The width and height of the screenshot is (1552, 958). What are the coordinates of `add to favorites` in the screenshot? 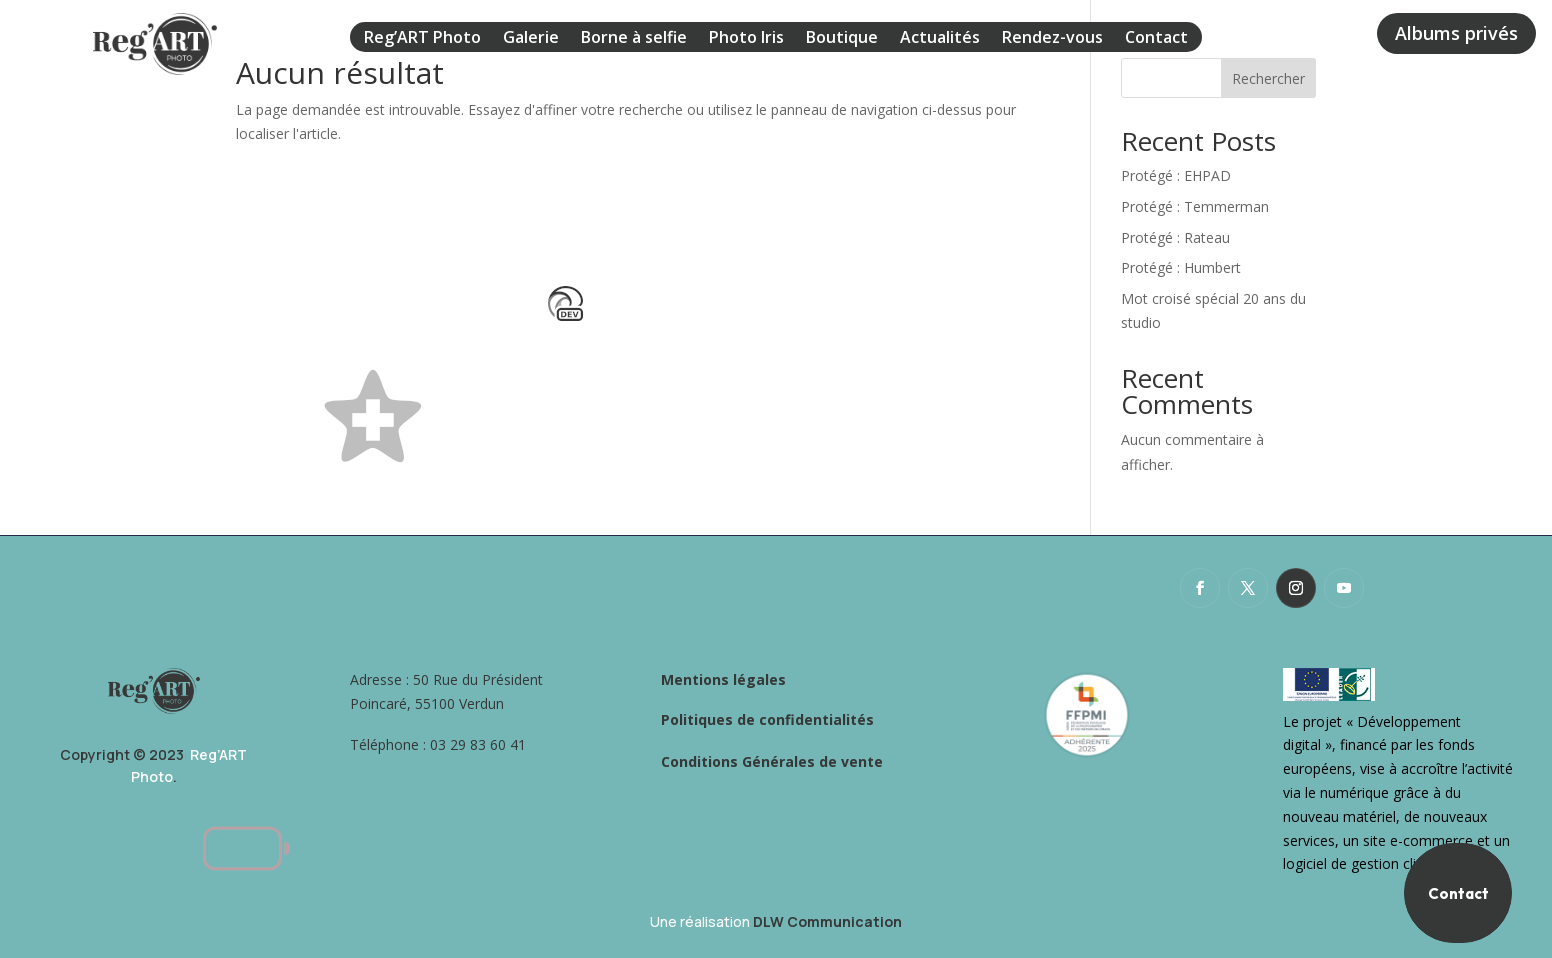 It's located at (373, 420).